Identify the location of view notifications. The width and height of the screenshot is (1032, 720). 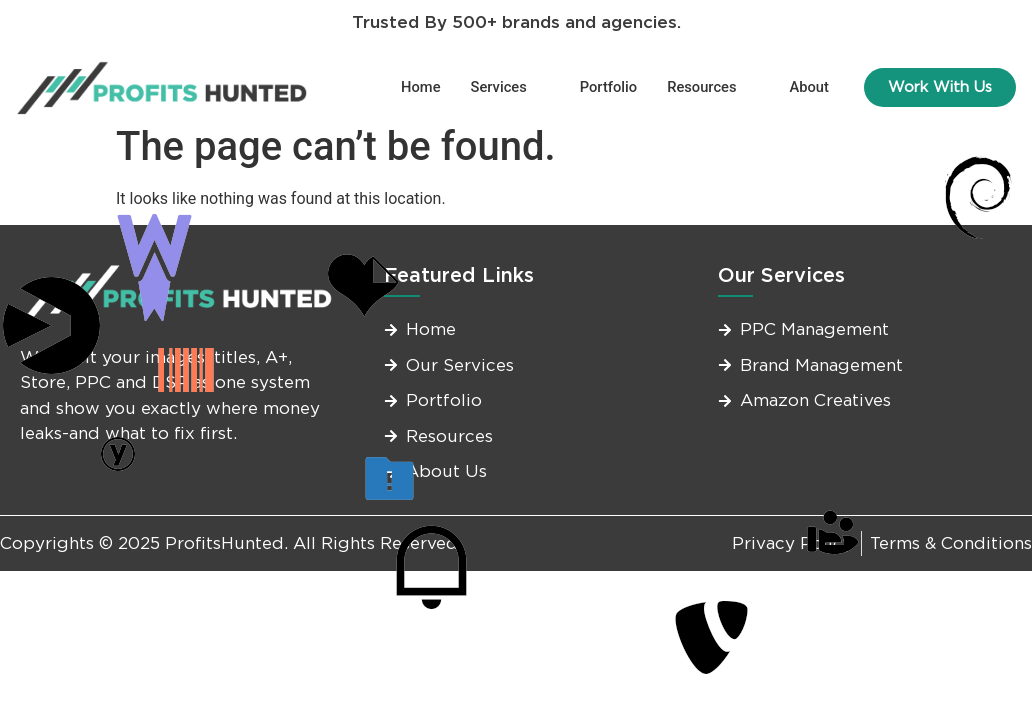
(431, 564).